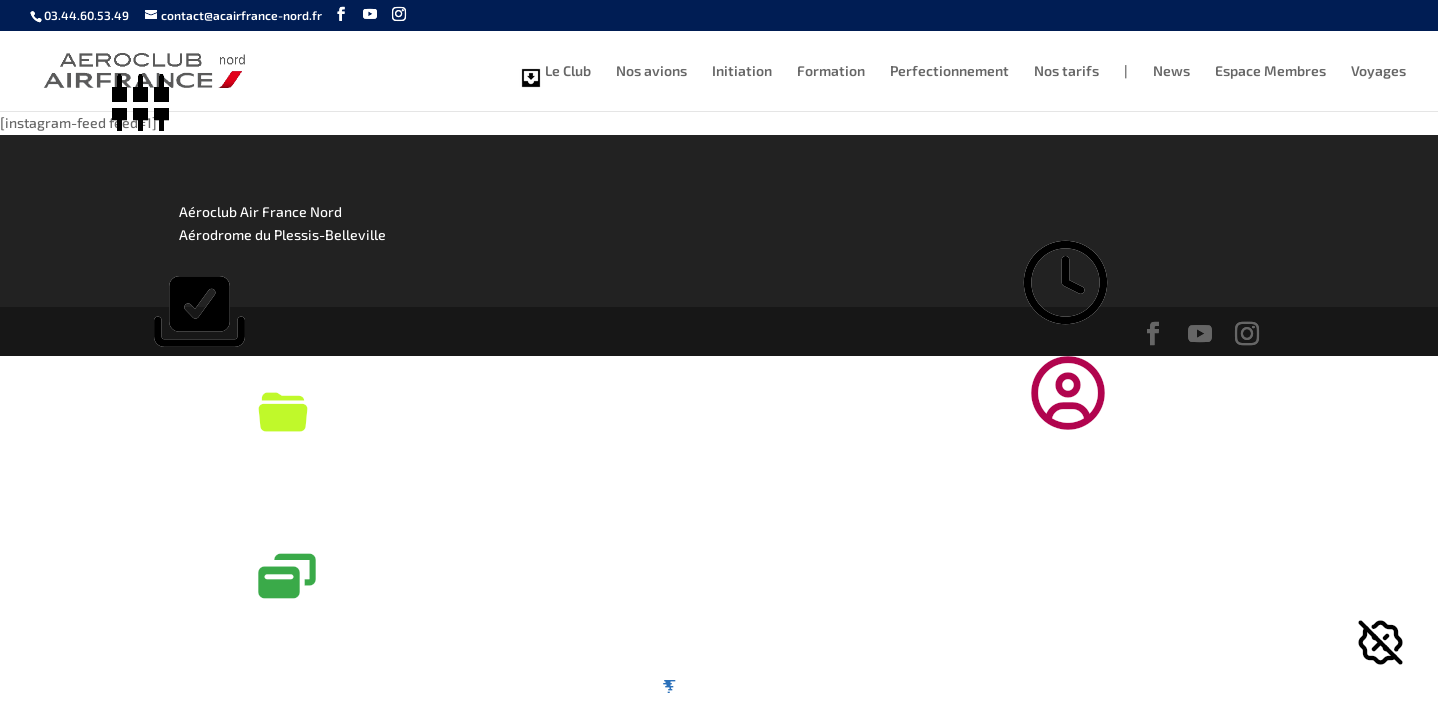 This screenshot has width=1438, height=720. What do you see at coordinates (140, 102) in the screenshot?
I see `configure audio or video input components` at bounding box center [140, 102].